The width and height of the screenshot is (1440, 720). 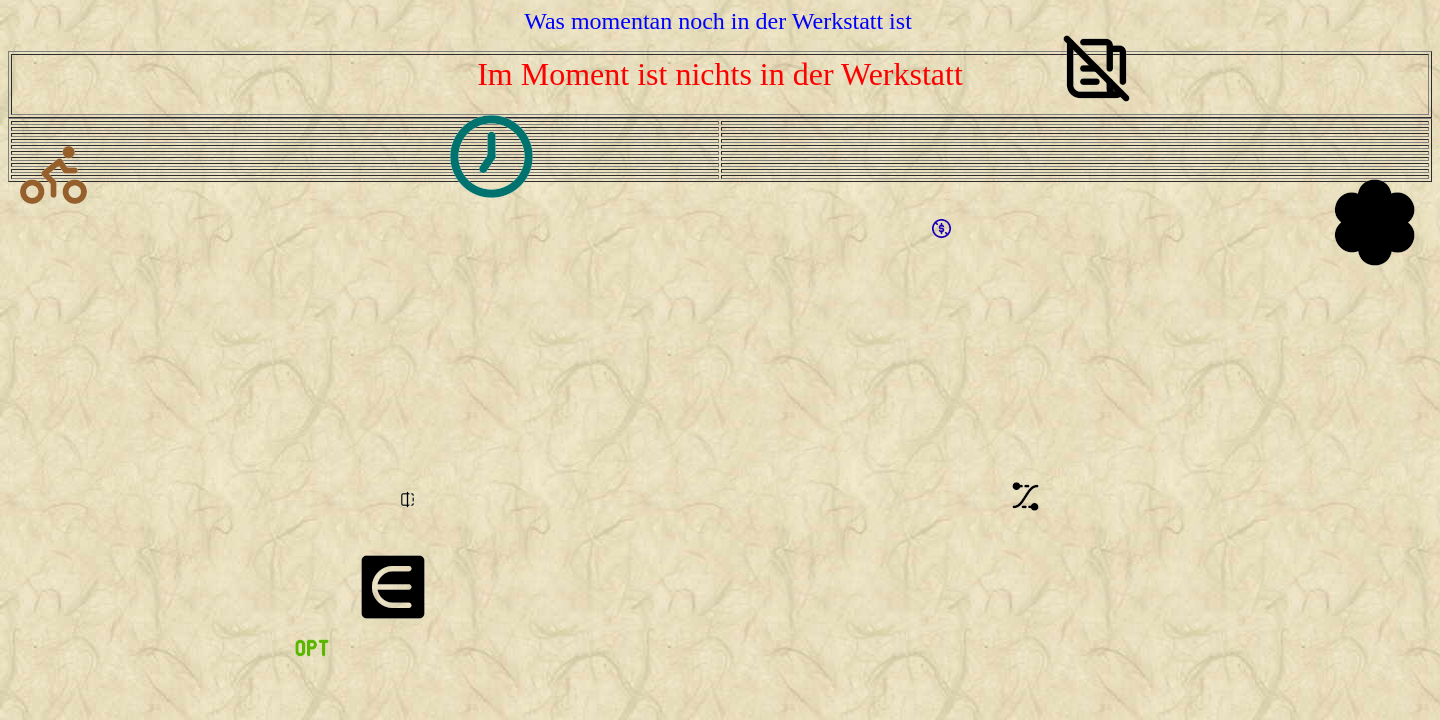 What do you see at coordinates (941, 228) in the screenshot?
I see `indicates free or no-cost content` at bounding box center [941, 228].